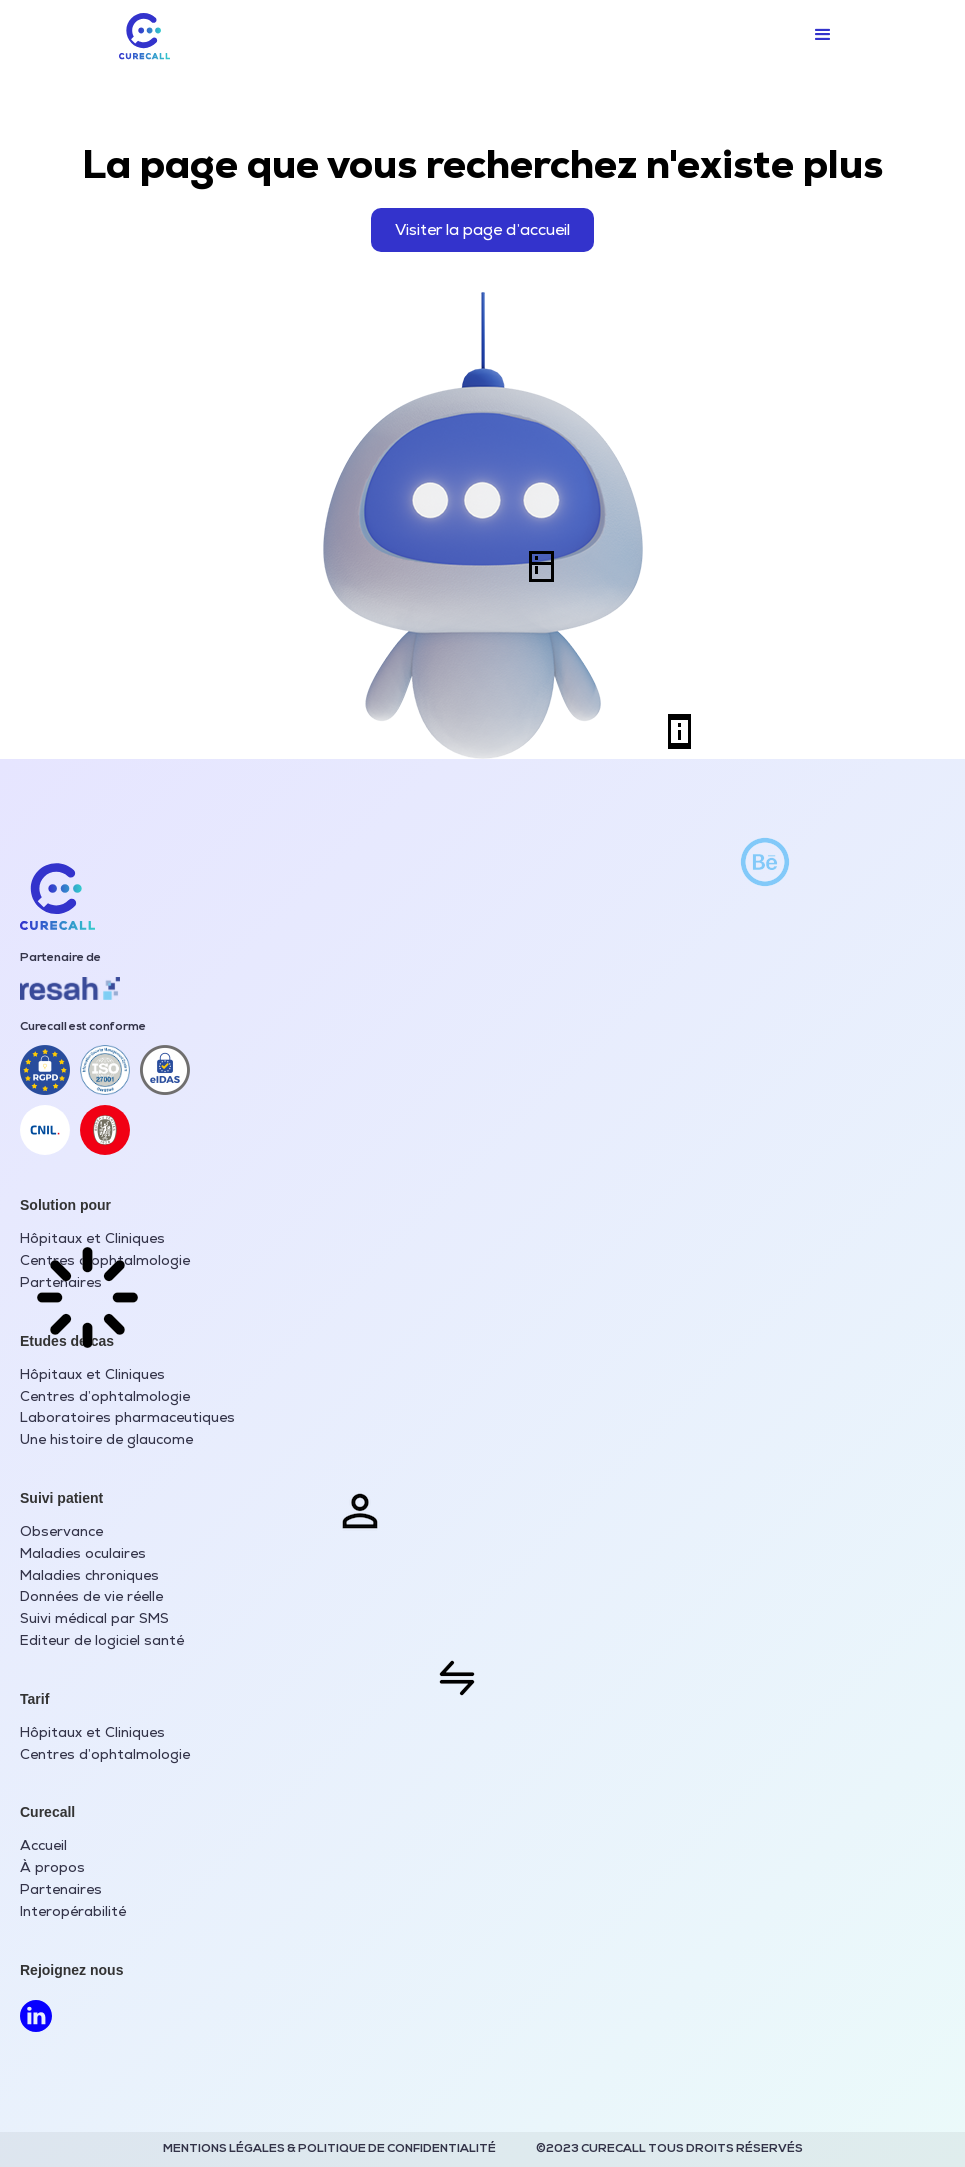 The height and width of the screenshot is (2167, 965). Describe the element at coordinates (541, 566) in the screenshot. I see `access kitchen or food-related settings` at that location.